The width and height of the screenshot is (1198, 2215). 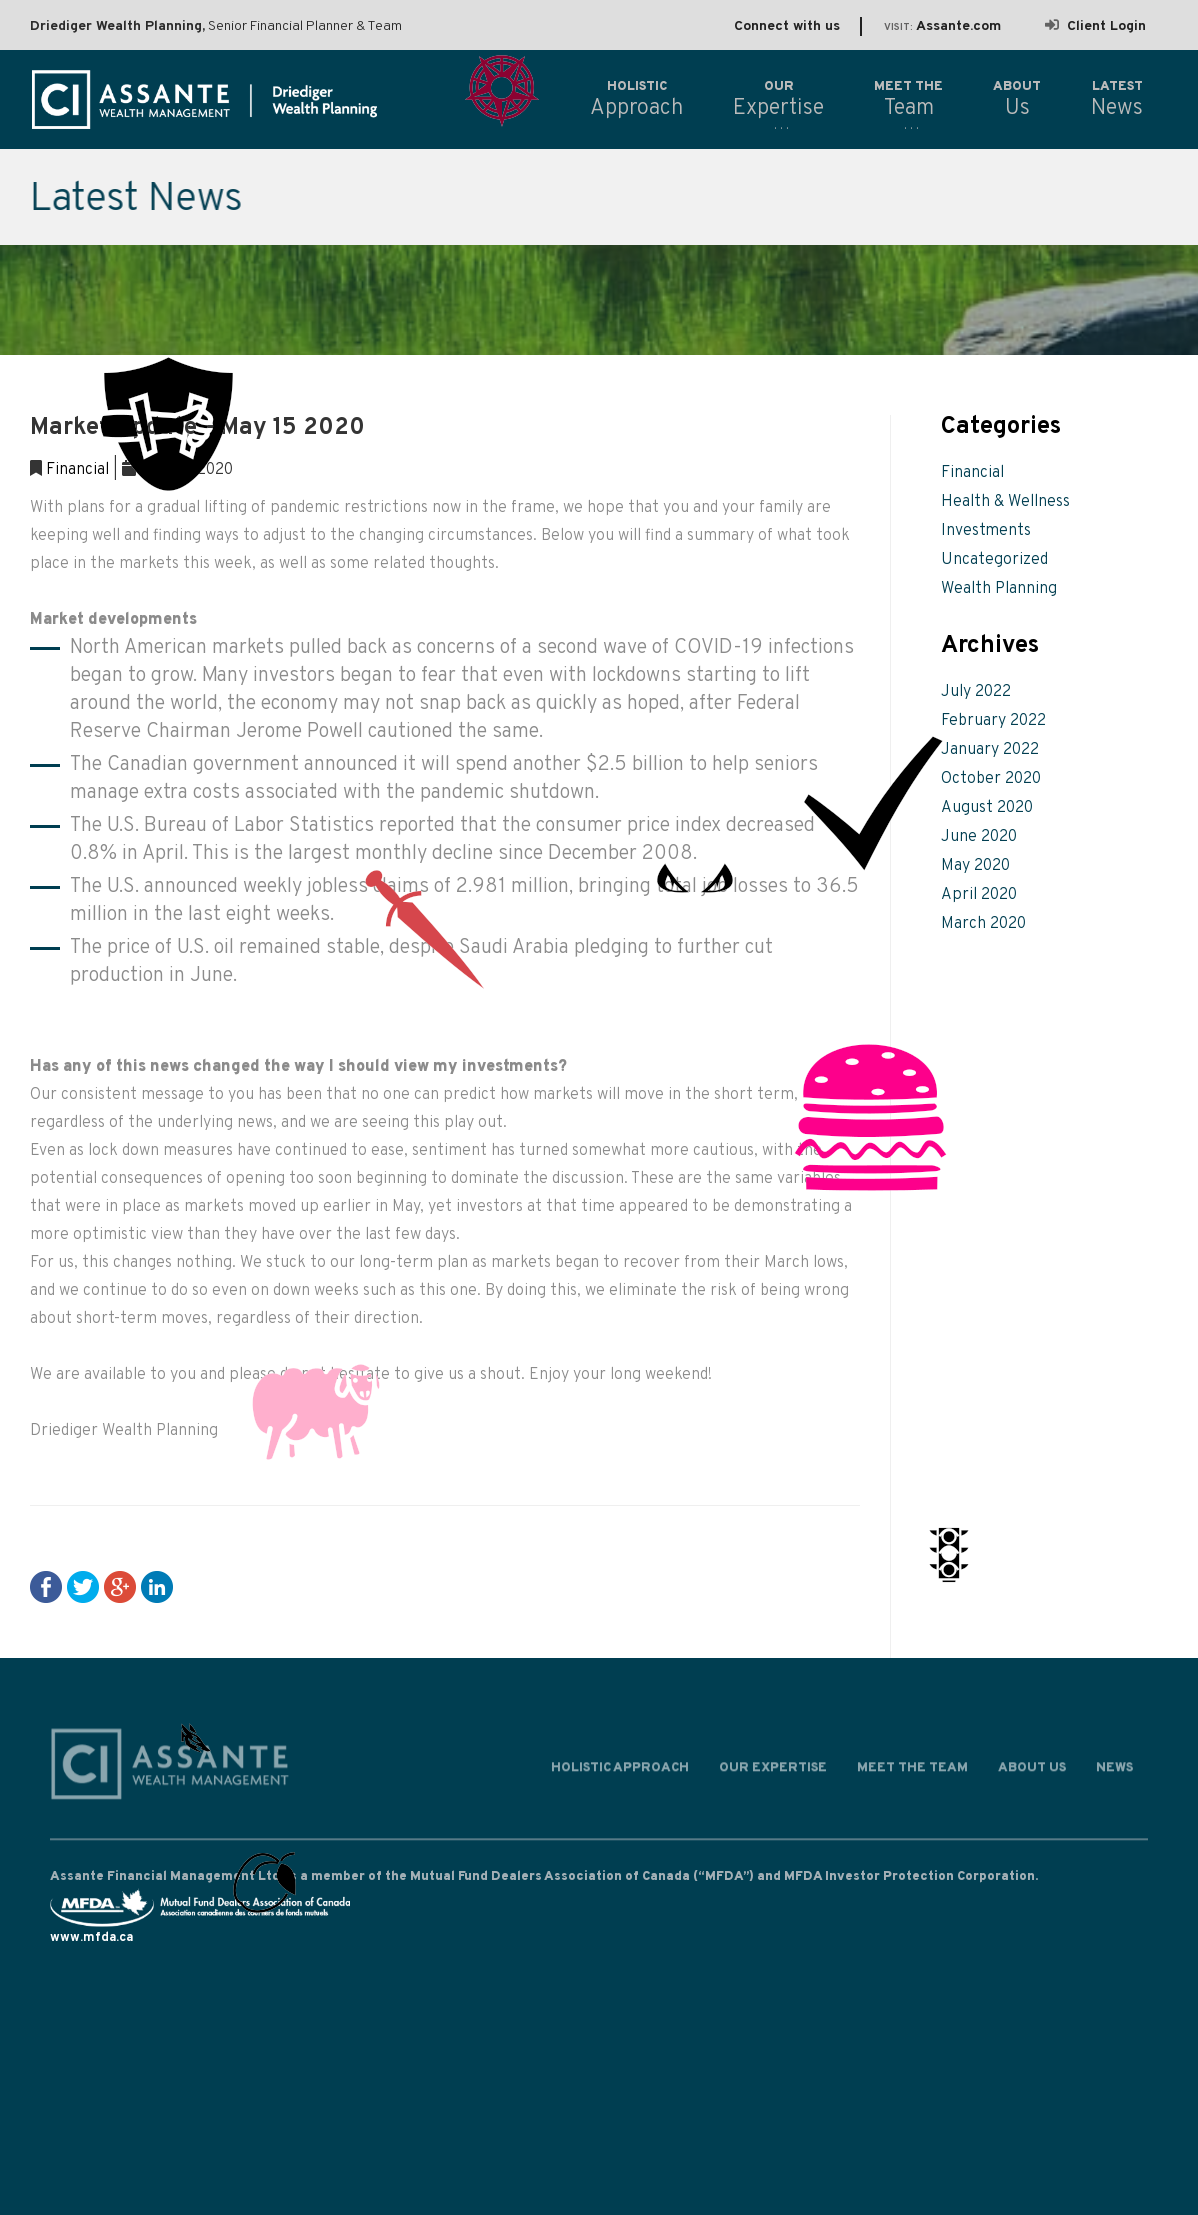 I want to click on represents a fruit or produce category, so click(x=264, y=1882).